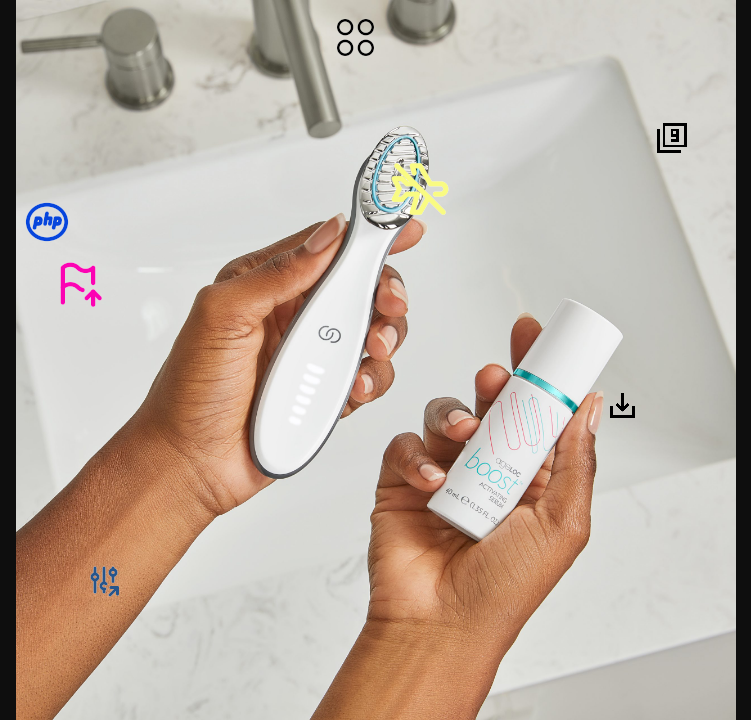 The image size is (751, 720). Describe the element at coordinates (420, 189) in the screenshot. I see `disable airplane mode` at that location.